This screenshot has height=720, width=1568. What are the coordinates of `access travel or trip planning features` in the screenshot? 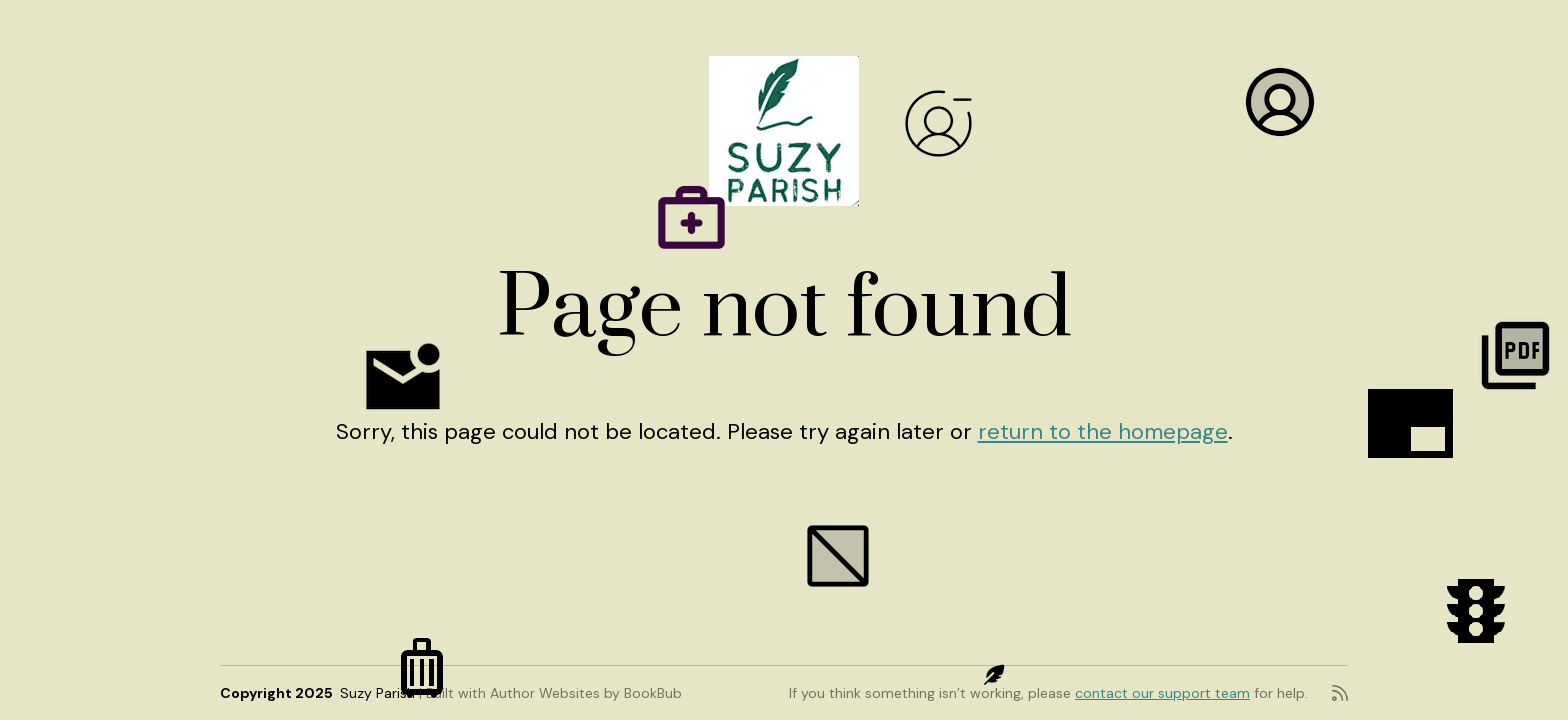 It's located at (422, 668).